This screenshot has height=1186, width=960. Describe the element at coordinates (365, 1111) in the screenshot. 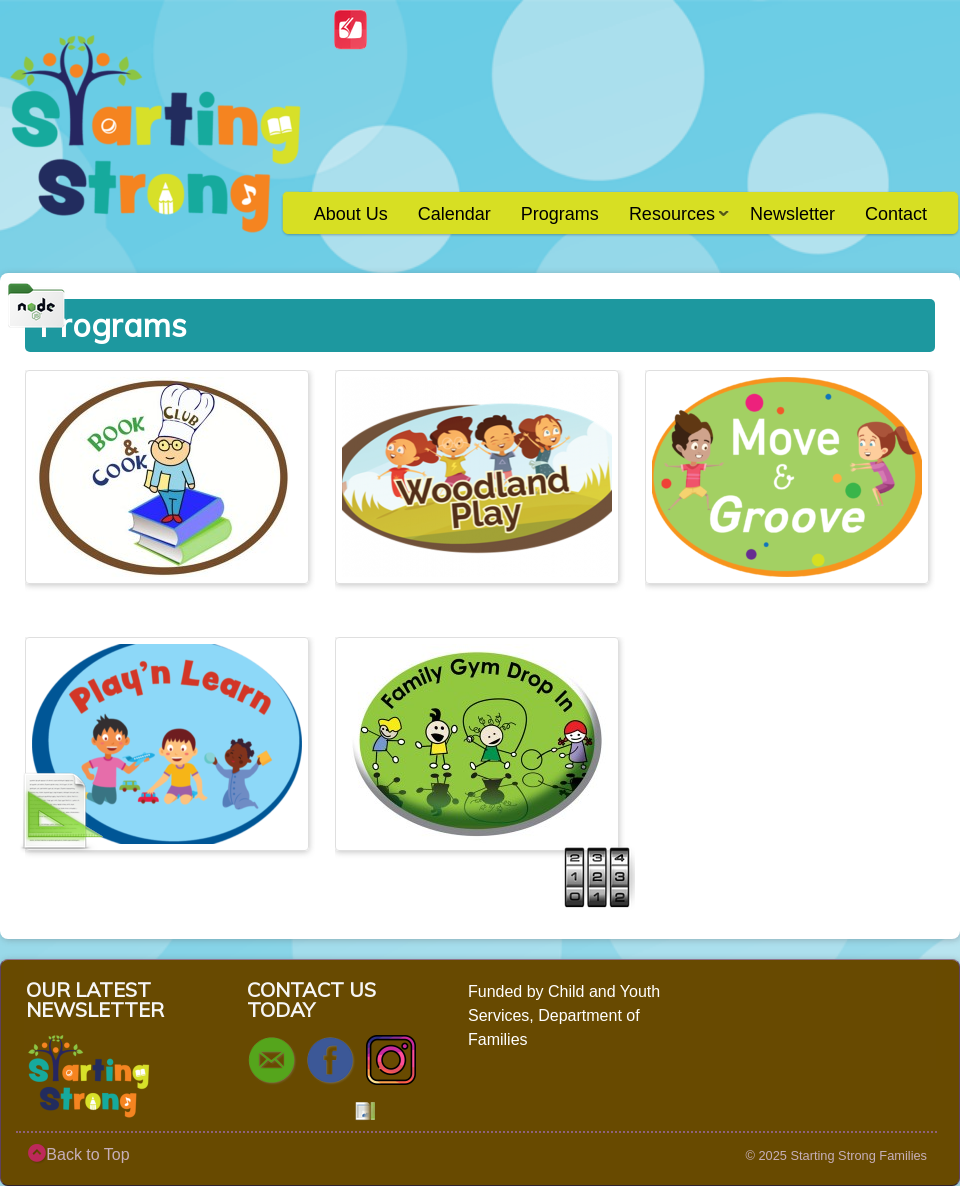

I see `spreadsheet template file type` at that location.